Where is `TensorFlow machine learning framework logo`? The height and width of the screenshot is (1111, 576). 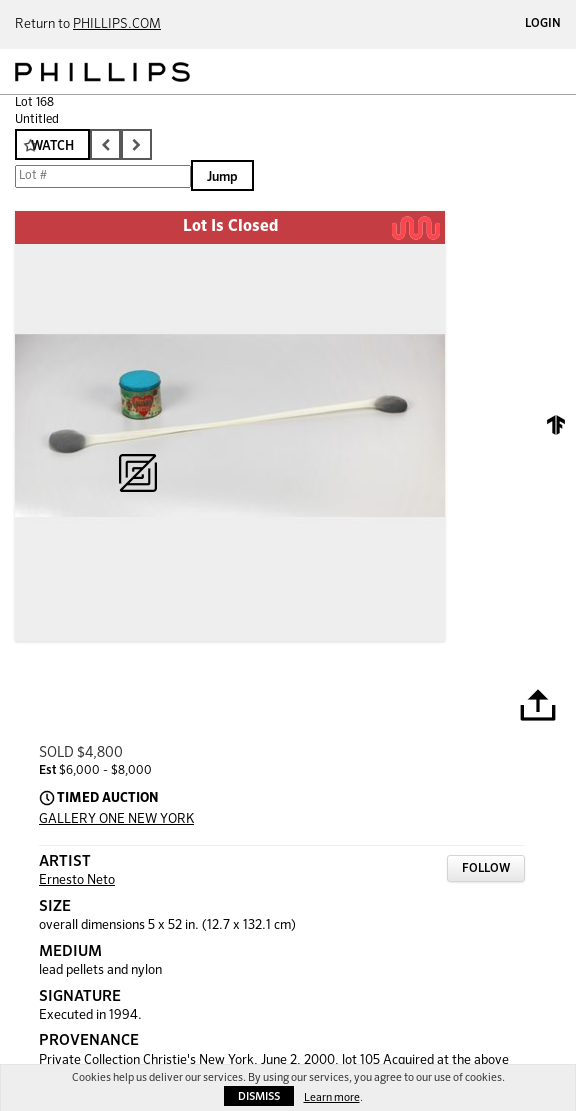 TensorFlow machine learning framework logo is located at coordinates (556, 425).